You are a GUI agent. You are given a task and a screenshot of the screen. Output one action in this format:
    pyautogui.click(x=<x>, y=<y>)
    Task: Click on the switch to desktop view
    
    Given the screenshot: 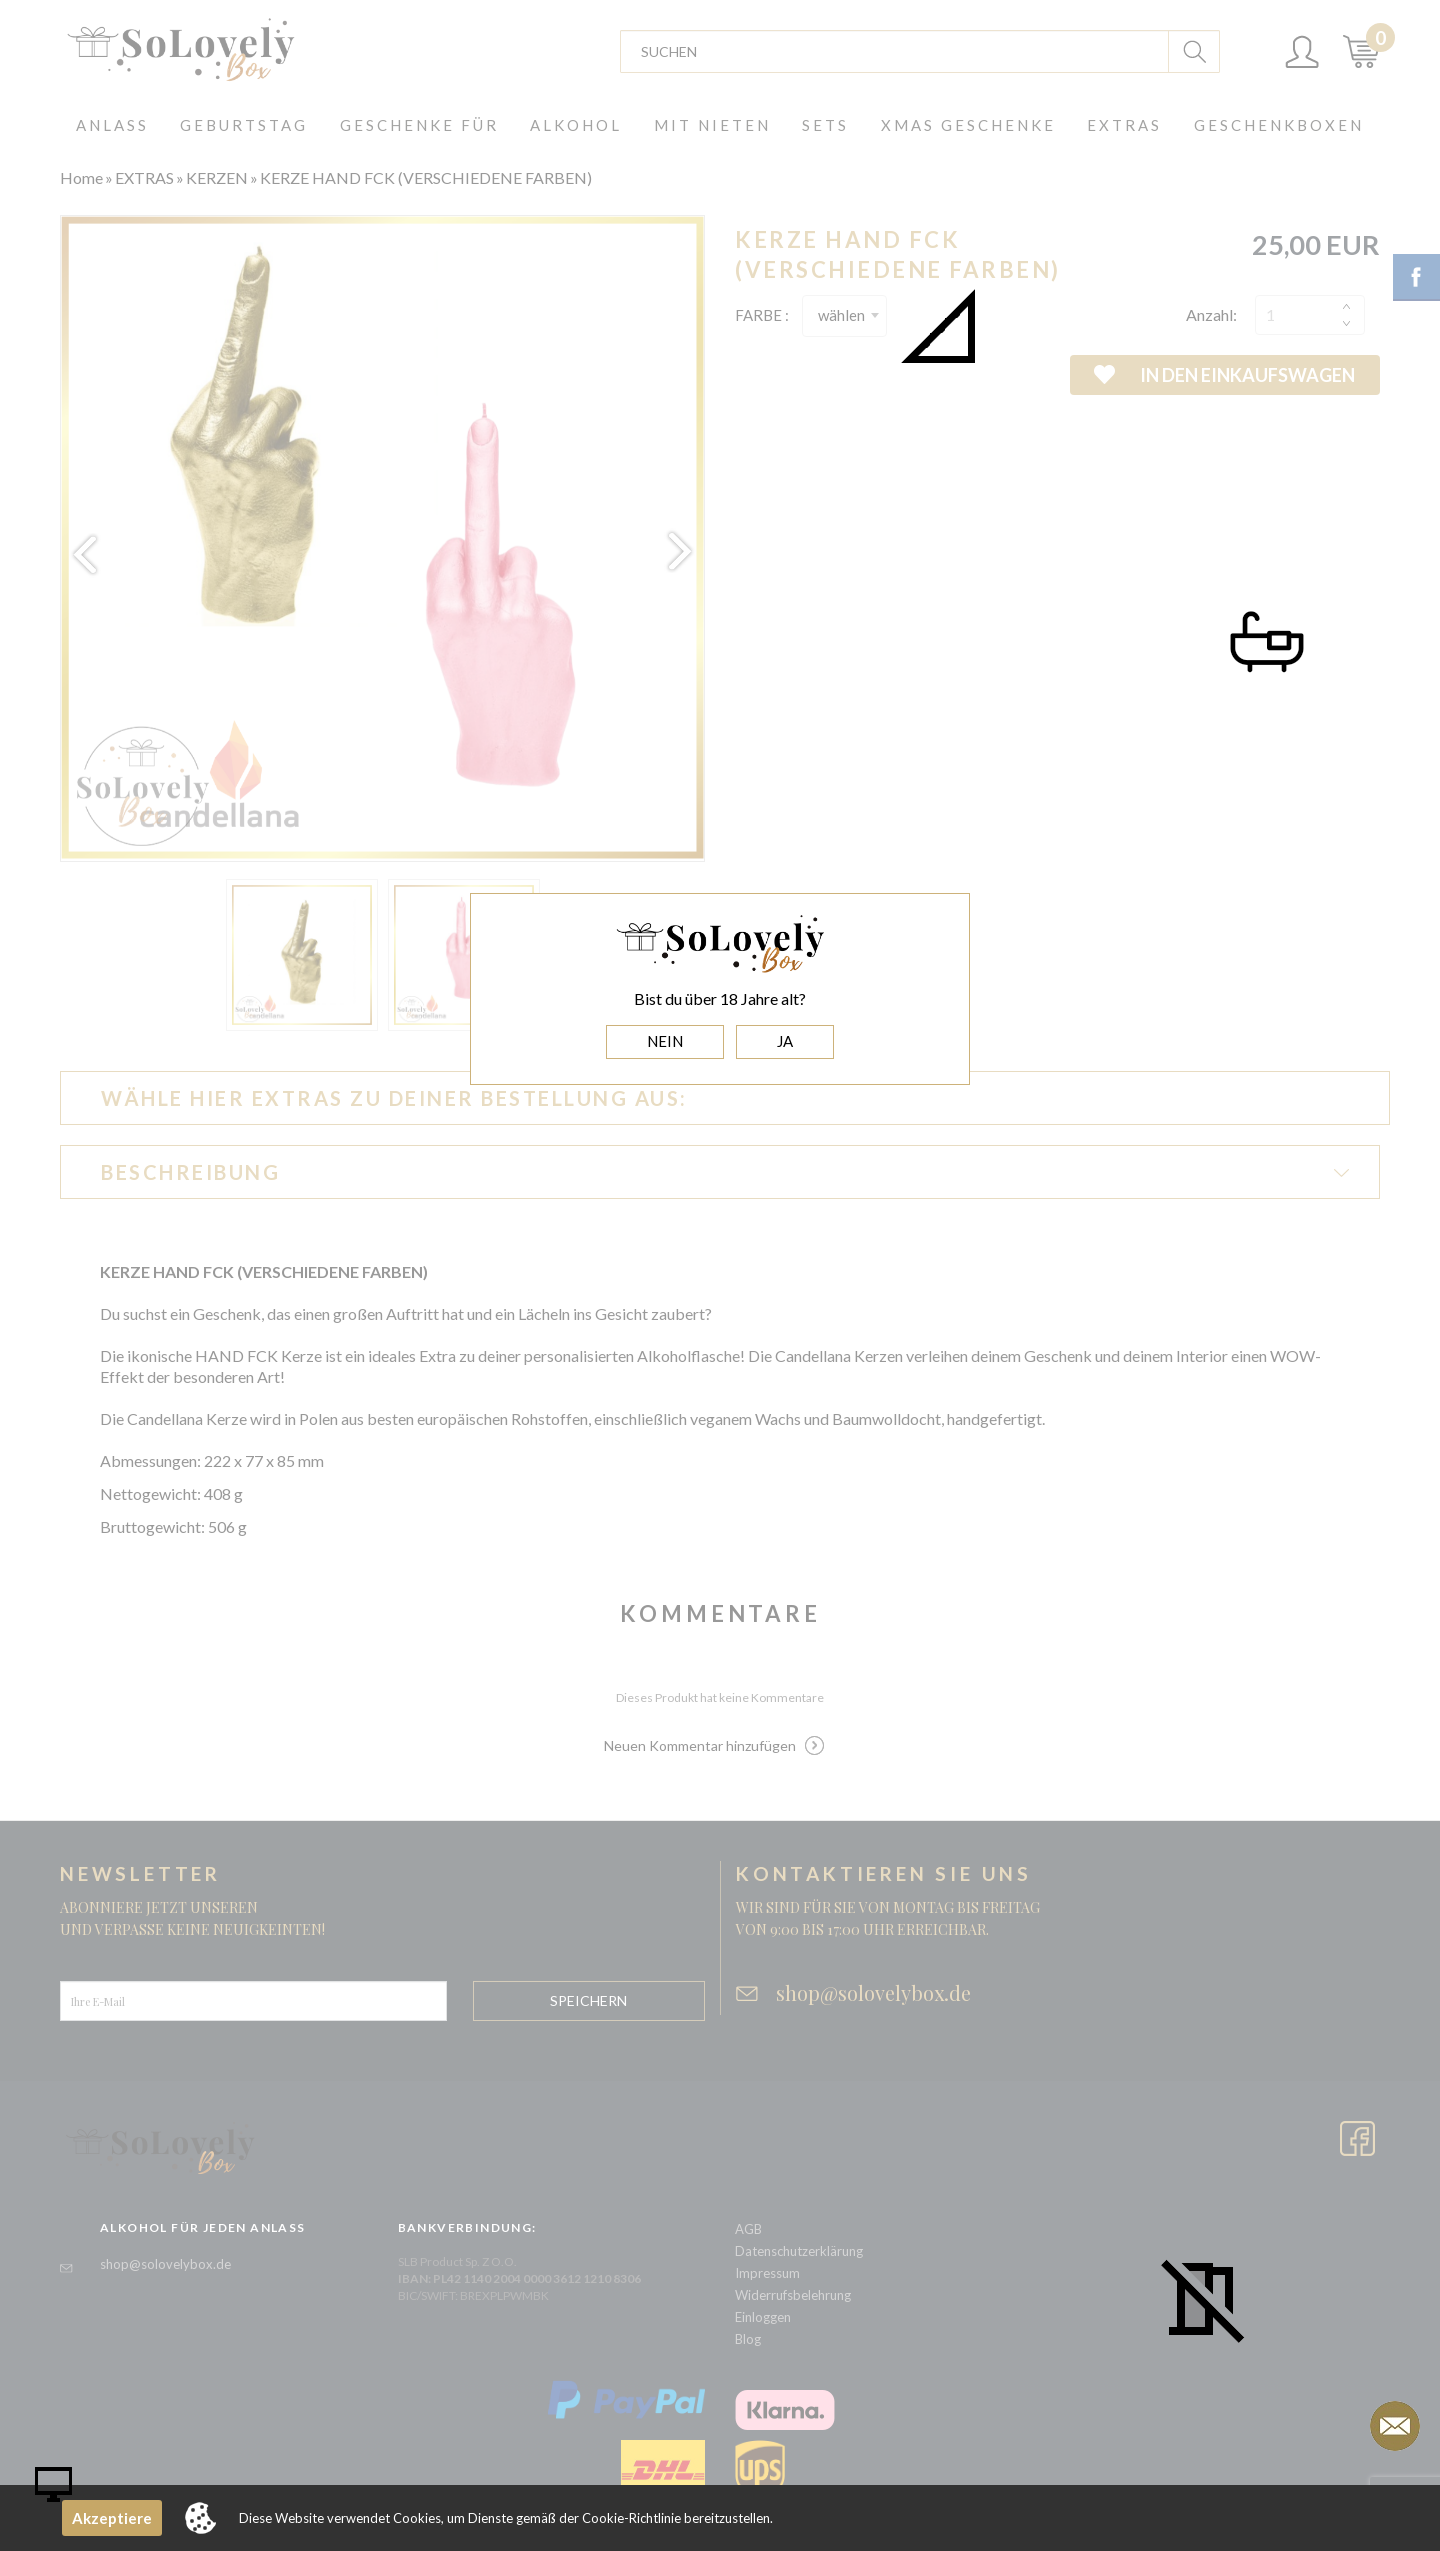 What is the action you would take?
    pyautogui.click(x=53, y=2484)
    